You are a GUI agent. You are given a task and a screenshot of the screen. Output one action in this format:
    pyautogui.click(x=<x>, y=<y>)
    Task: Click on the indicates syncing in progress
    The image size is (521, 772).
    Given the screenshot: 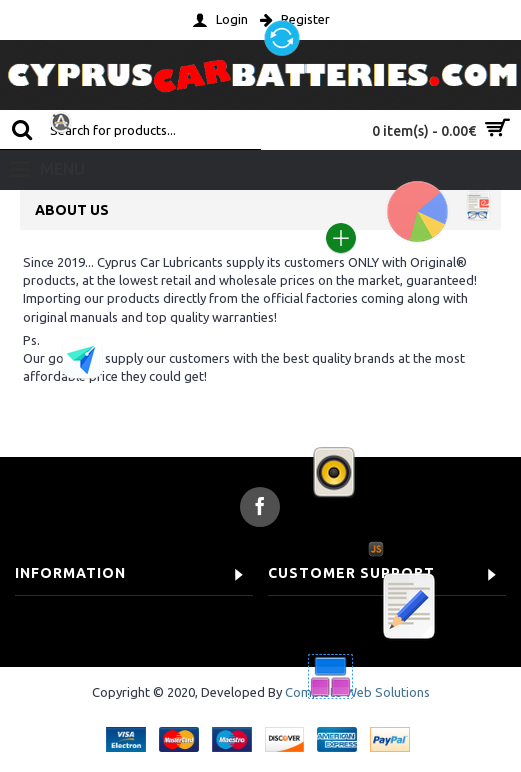 What is the action you would take?
    pyautogui.click(x=282, y=38)
    